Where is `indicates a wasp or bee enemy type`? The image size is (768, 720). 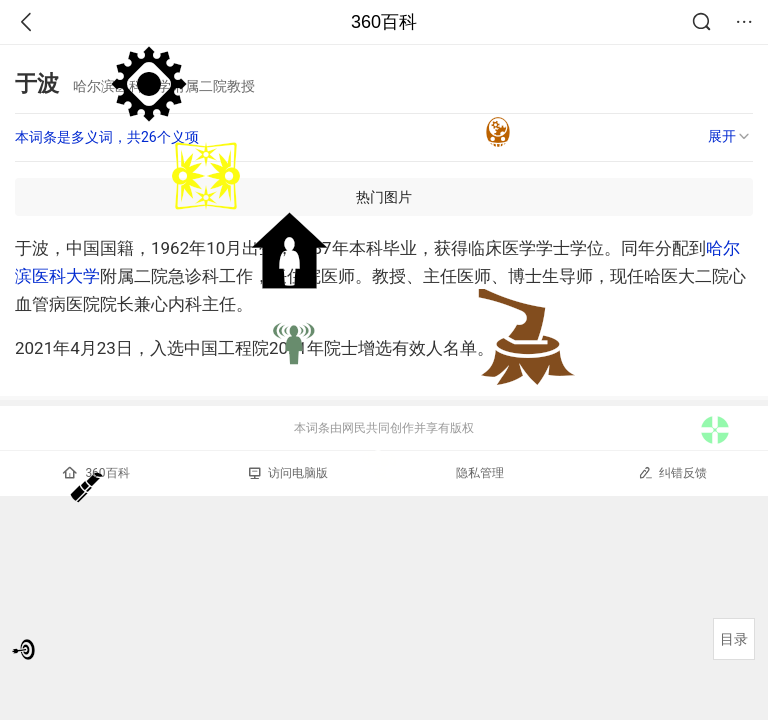
indicates a wasp or bee enemy type is located at coordinates (379, 465).